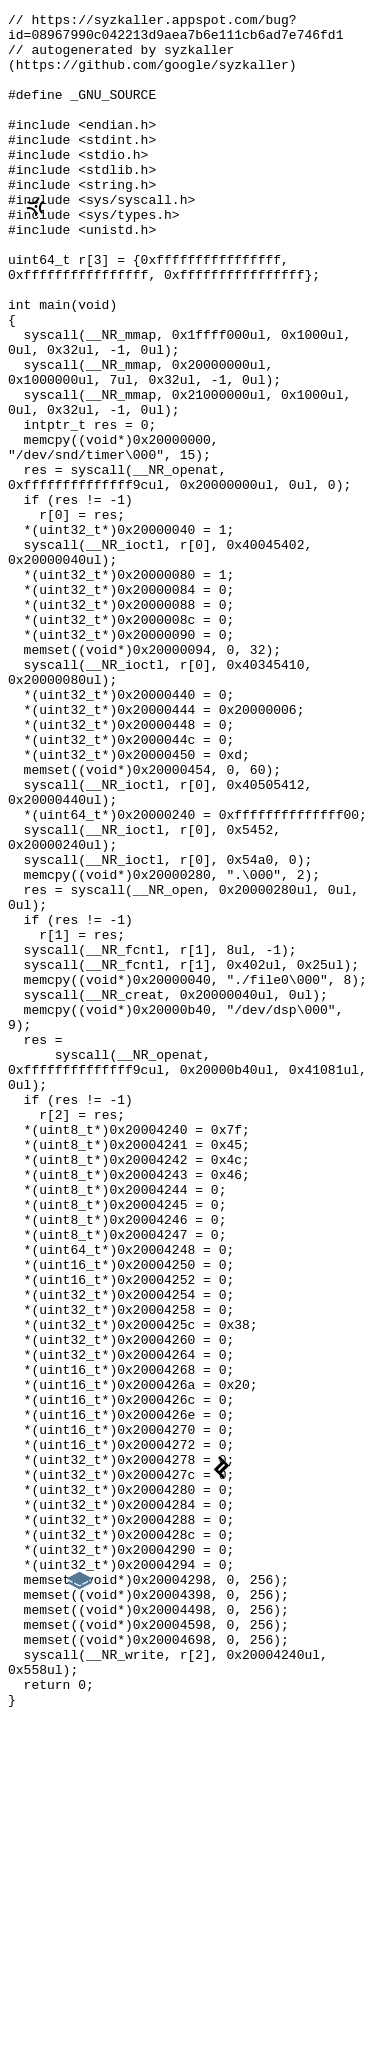 This screenshot has height=2060, width=375. Describe the element at coordinates (35, 206) in the screenshot. I see `open Launchpad app launcher` at that location.